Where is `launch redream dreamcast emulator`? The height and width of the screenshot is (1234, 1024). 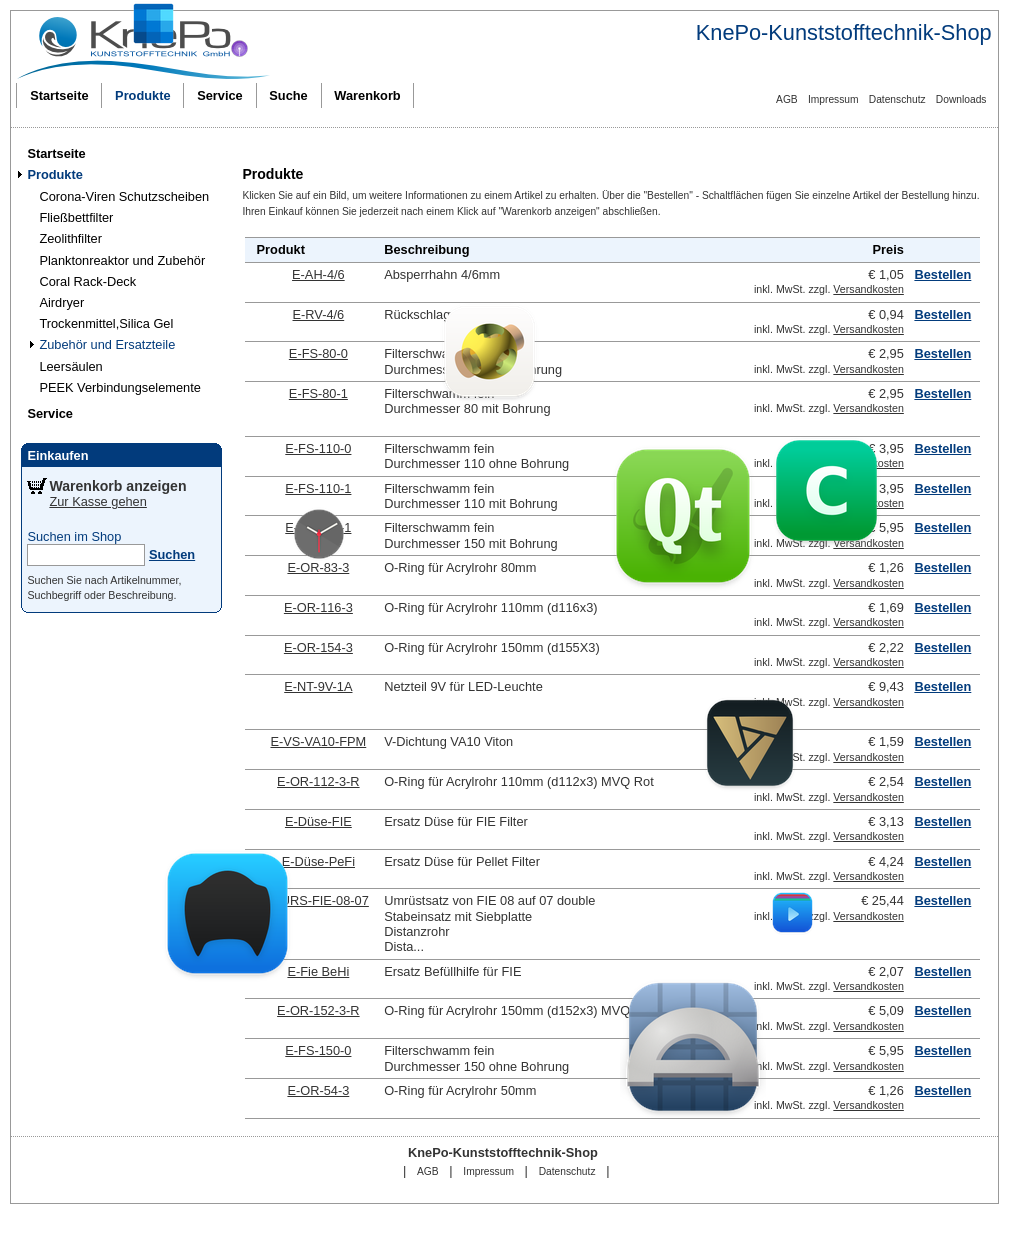
launch redream dreamcast emulator is located at coordinates (227, 913).